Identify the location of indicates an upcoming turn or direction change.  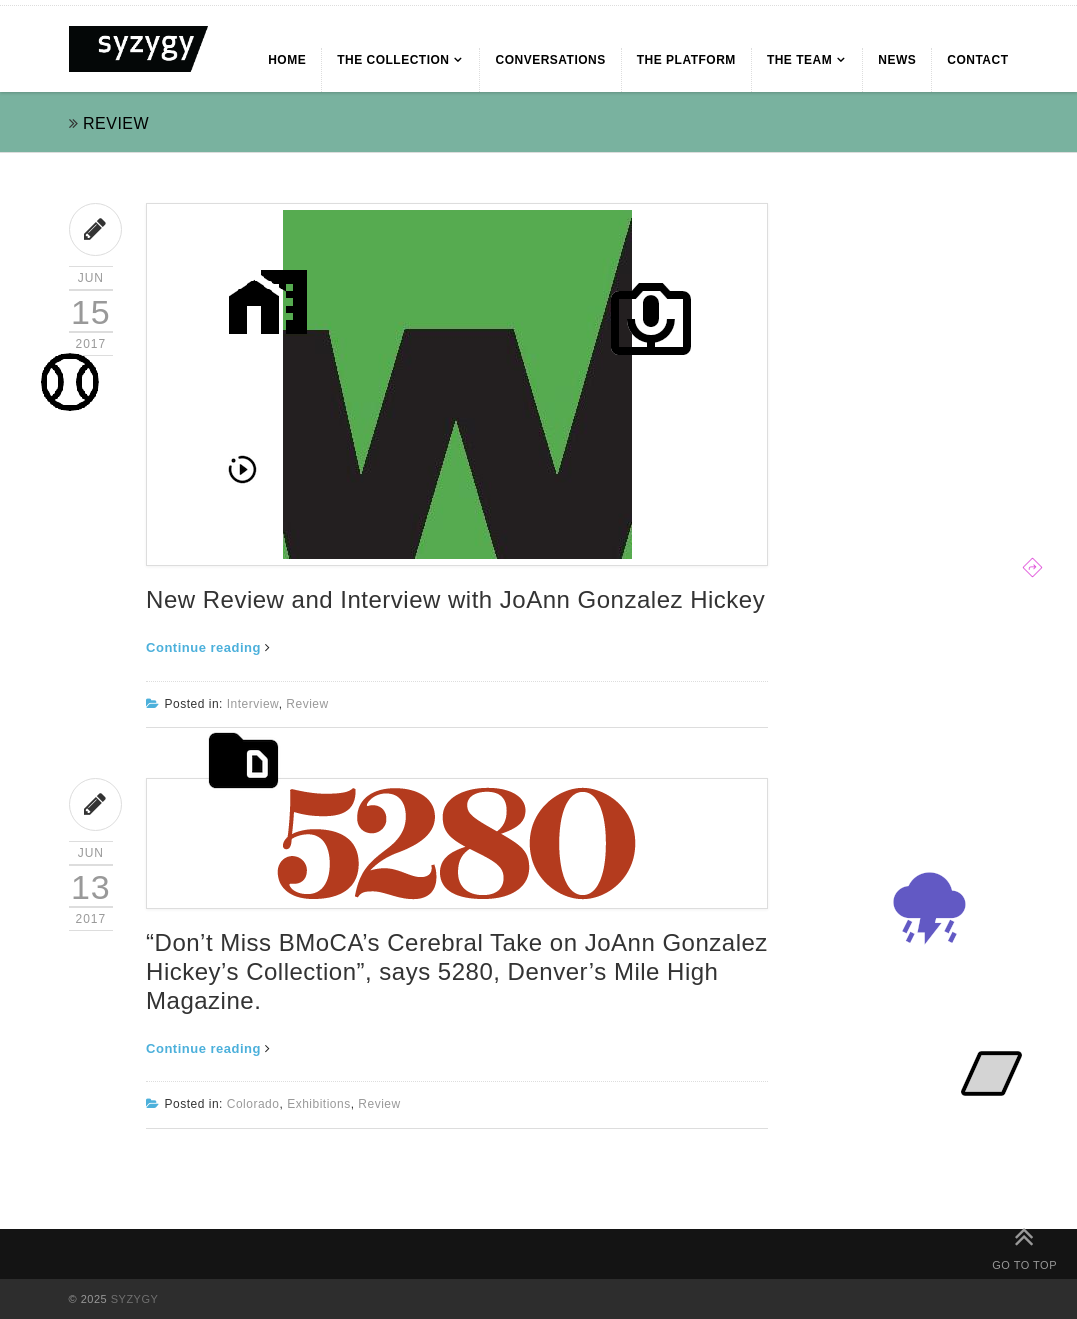
(1032, 567).